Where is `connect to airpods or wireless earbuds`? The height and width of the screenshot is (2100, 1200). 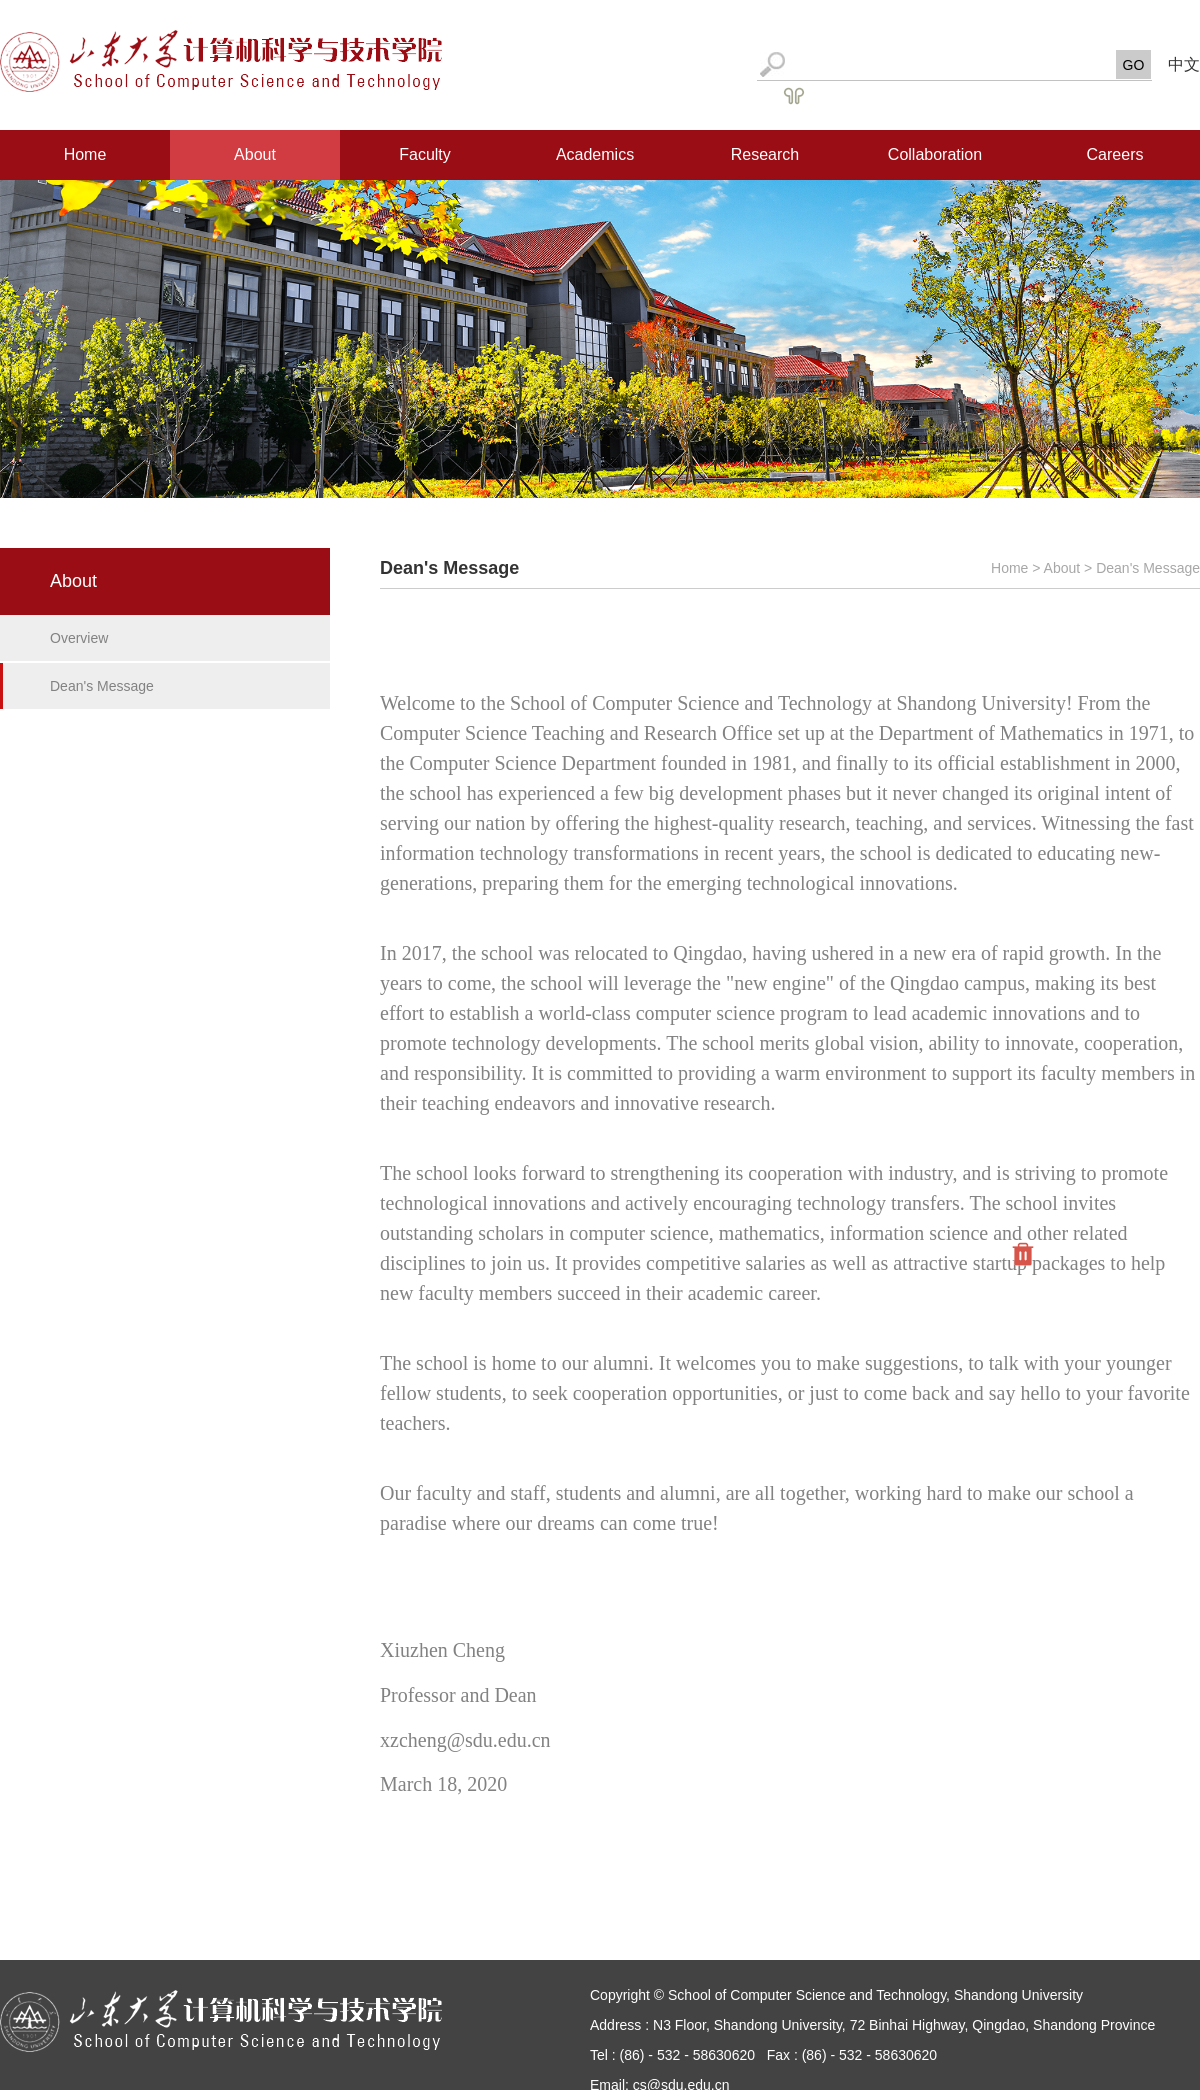 connect to airpods or wireless earbuds is located at coordinates (794, 96).